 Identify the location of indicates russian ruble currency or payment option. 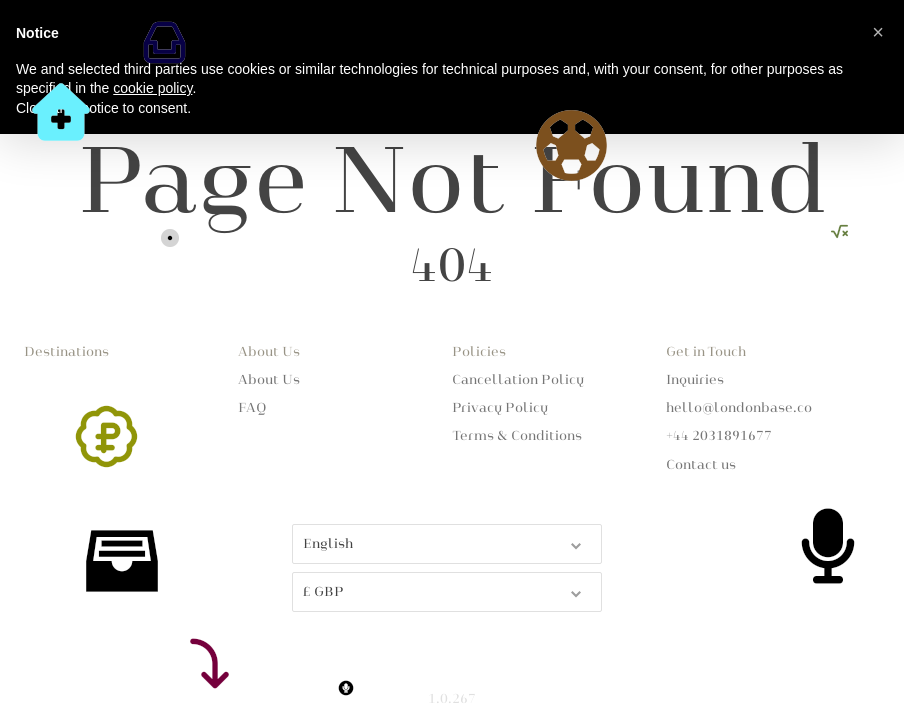
(106, 436).